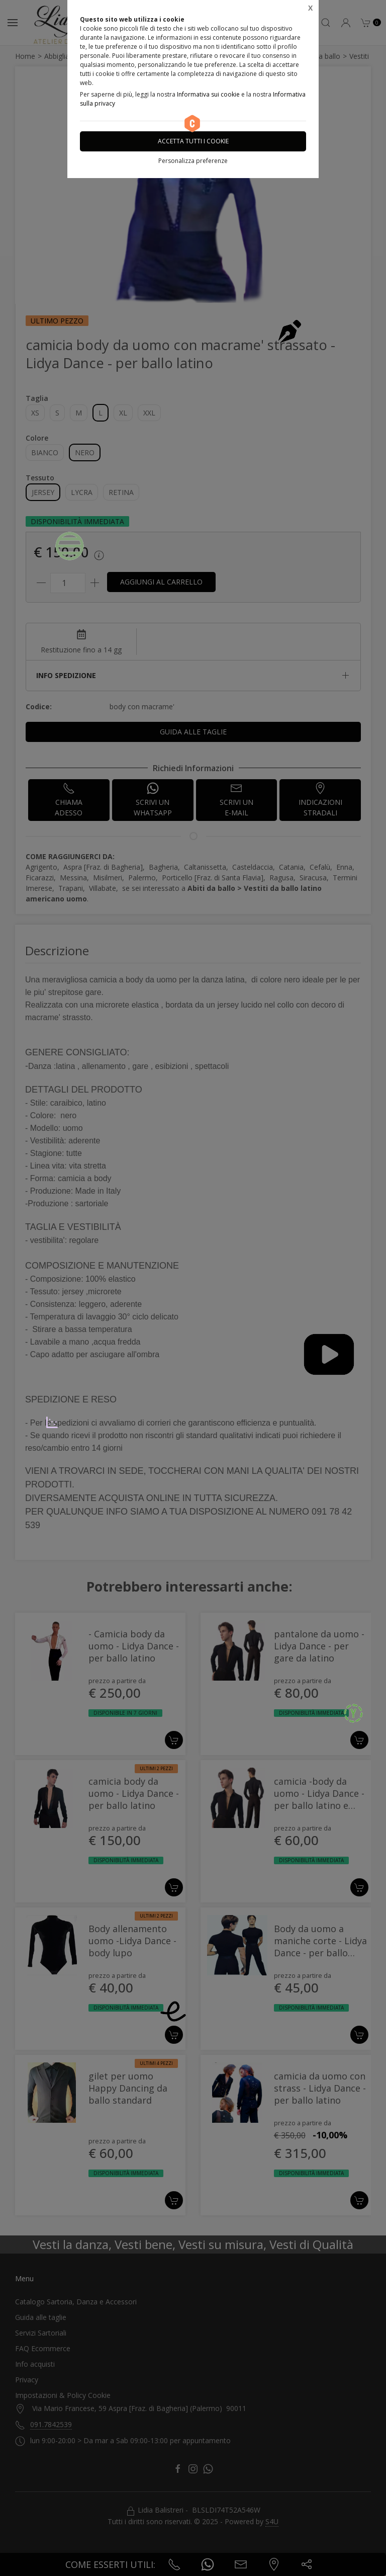 Image resolution: width=386 pixels, height=2576 pixels. Describe the element at coordinates (192, 123) in the screenshot. I see `indicates a "C" category or classification level` at that location.